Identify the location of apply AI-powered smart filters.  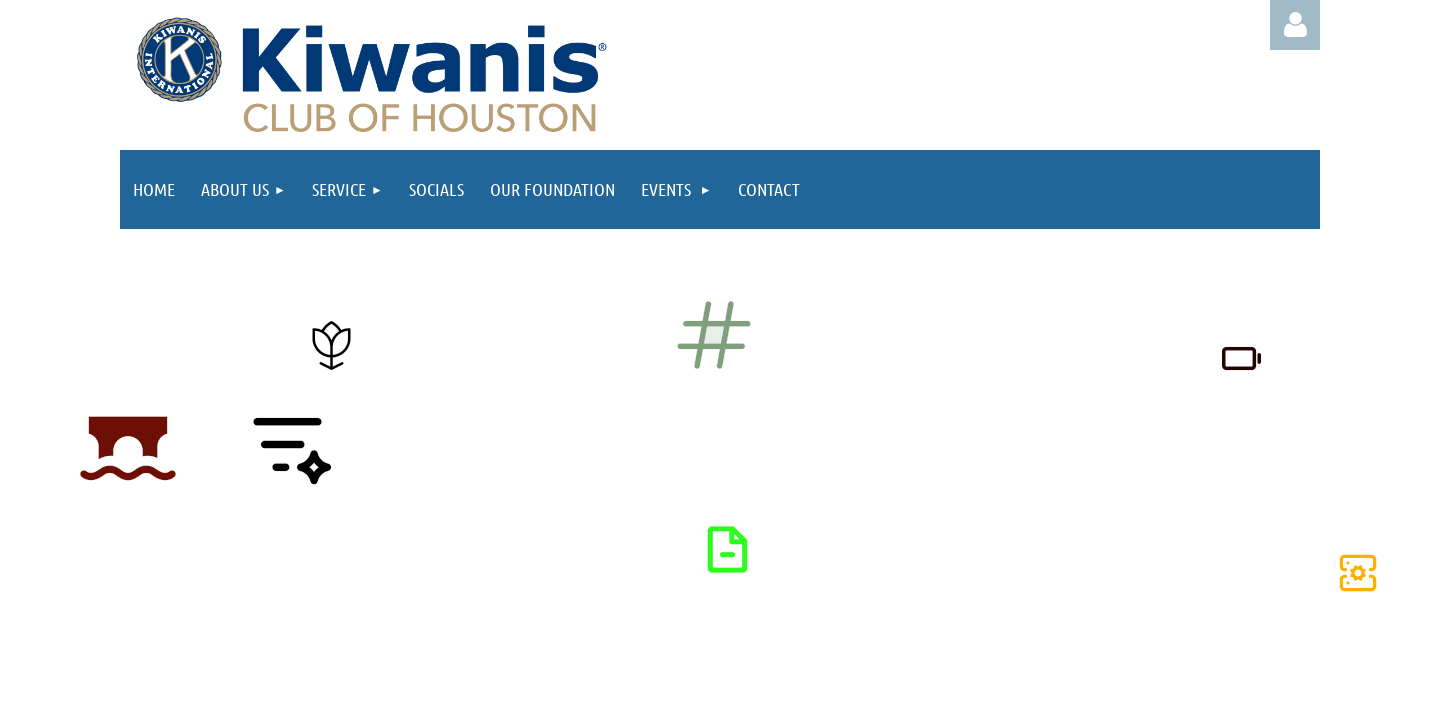
(287, 444).